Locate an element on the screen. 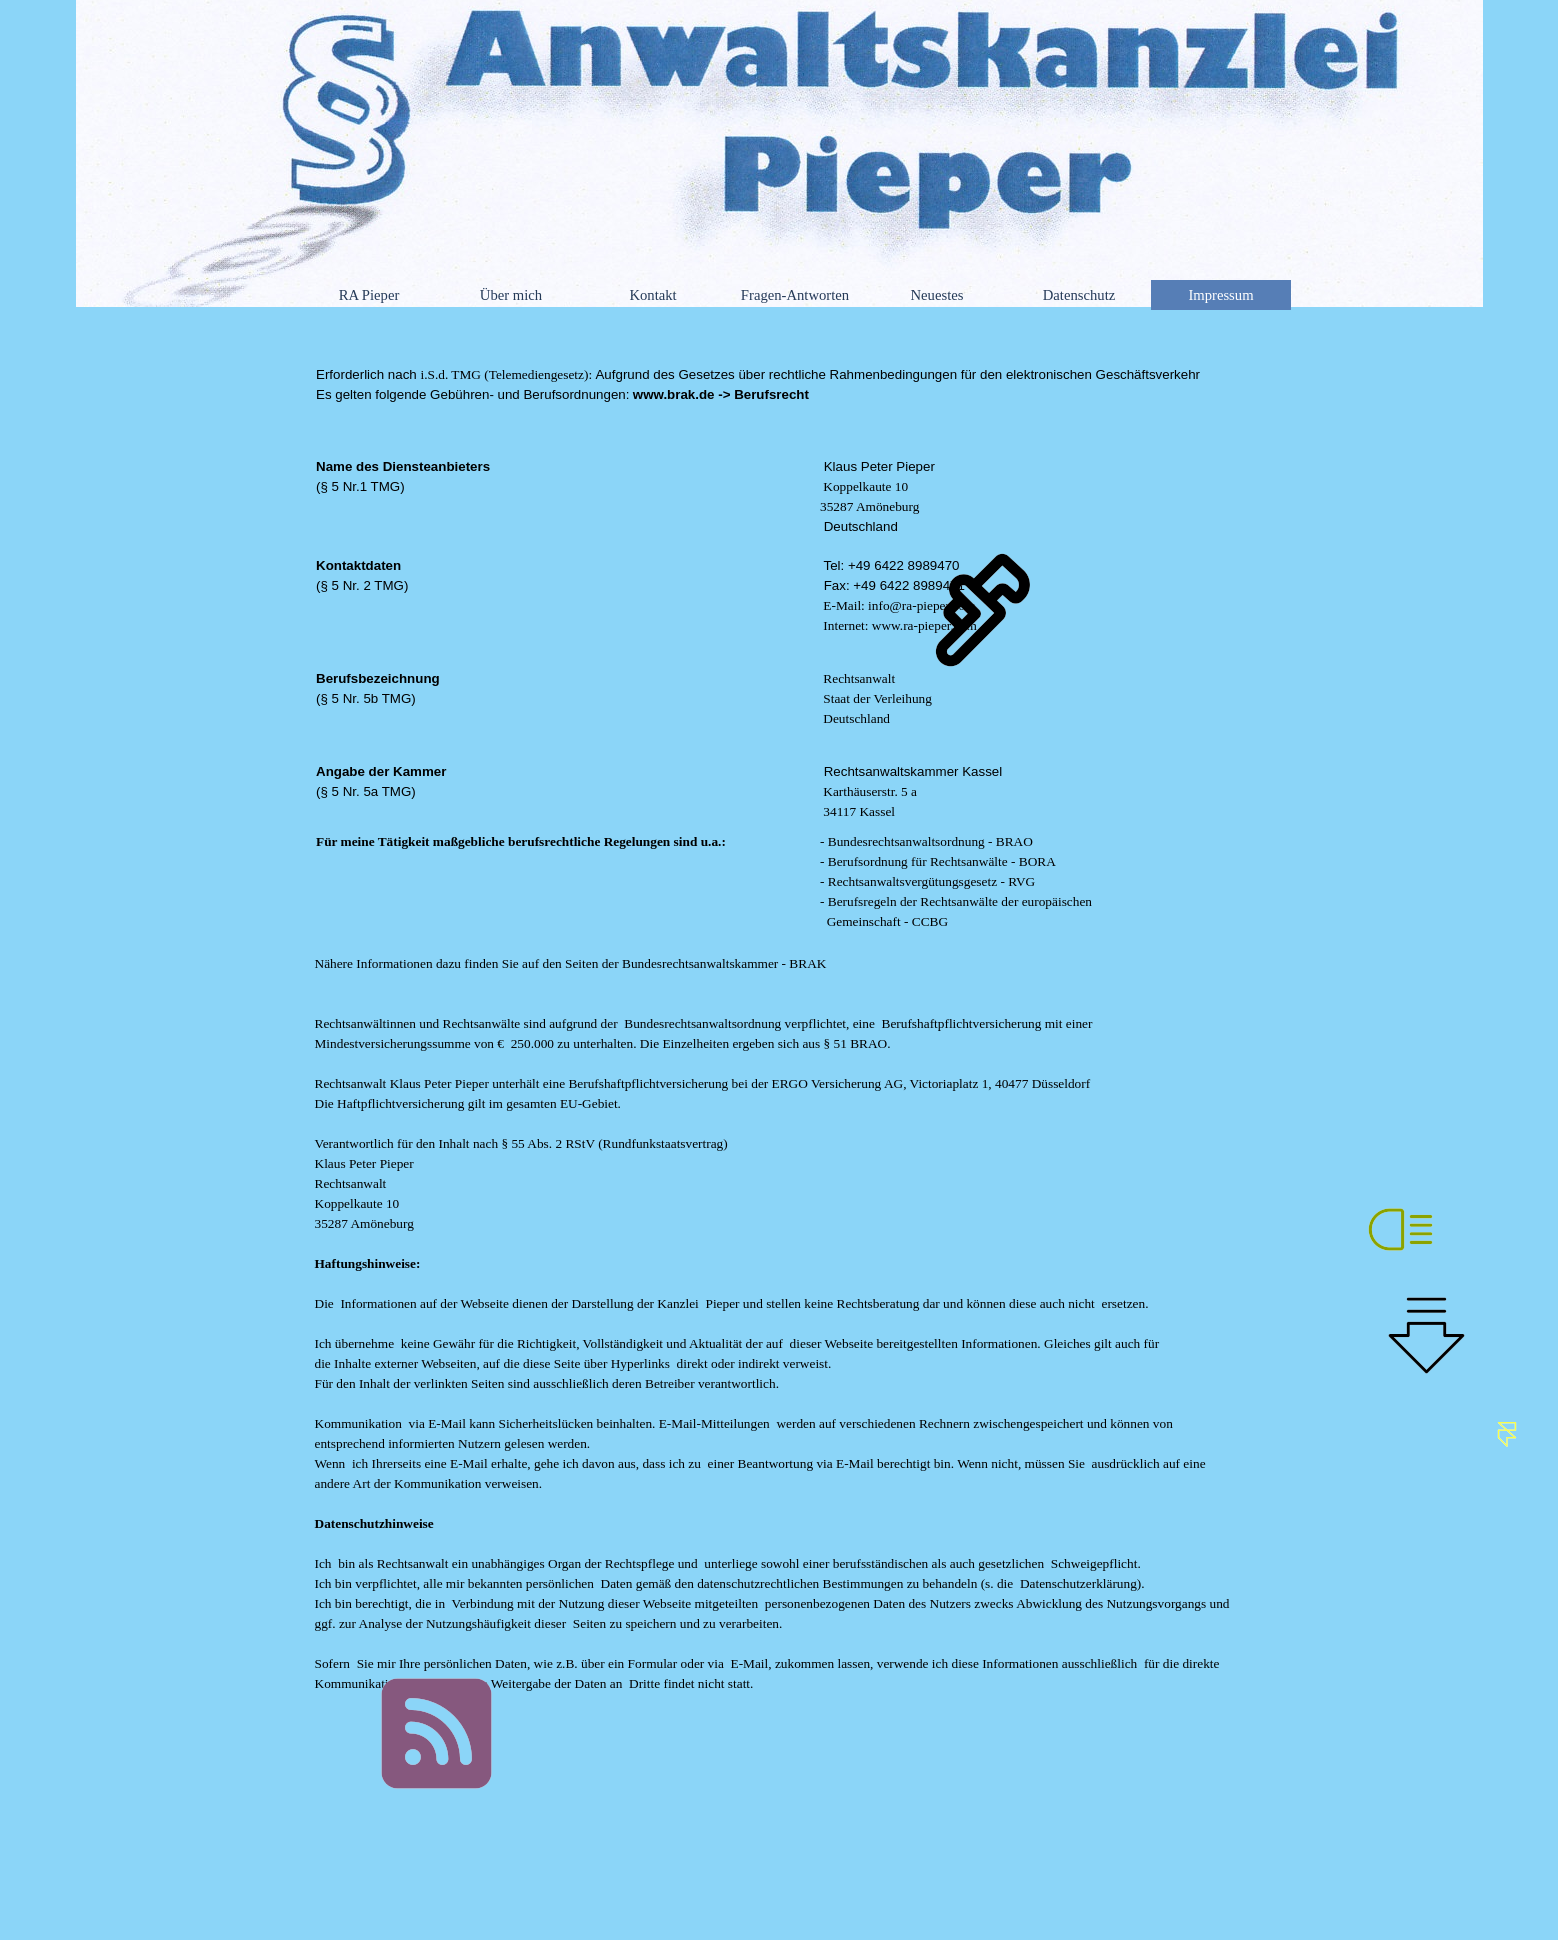 The image size is (1558, 1940). access tools or settings is located at coordinates (982, 611).